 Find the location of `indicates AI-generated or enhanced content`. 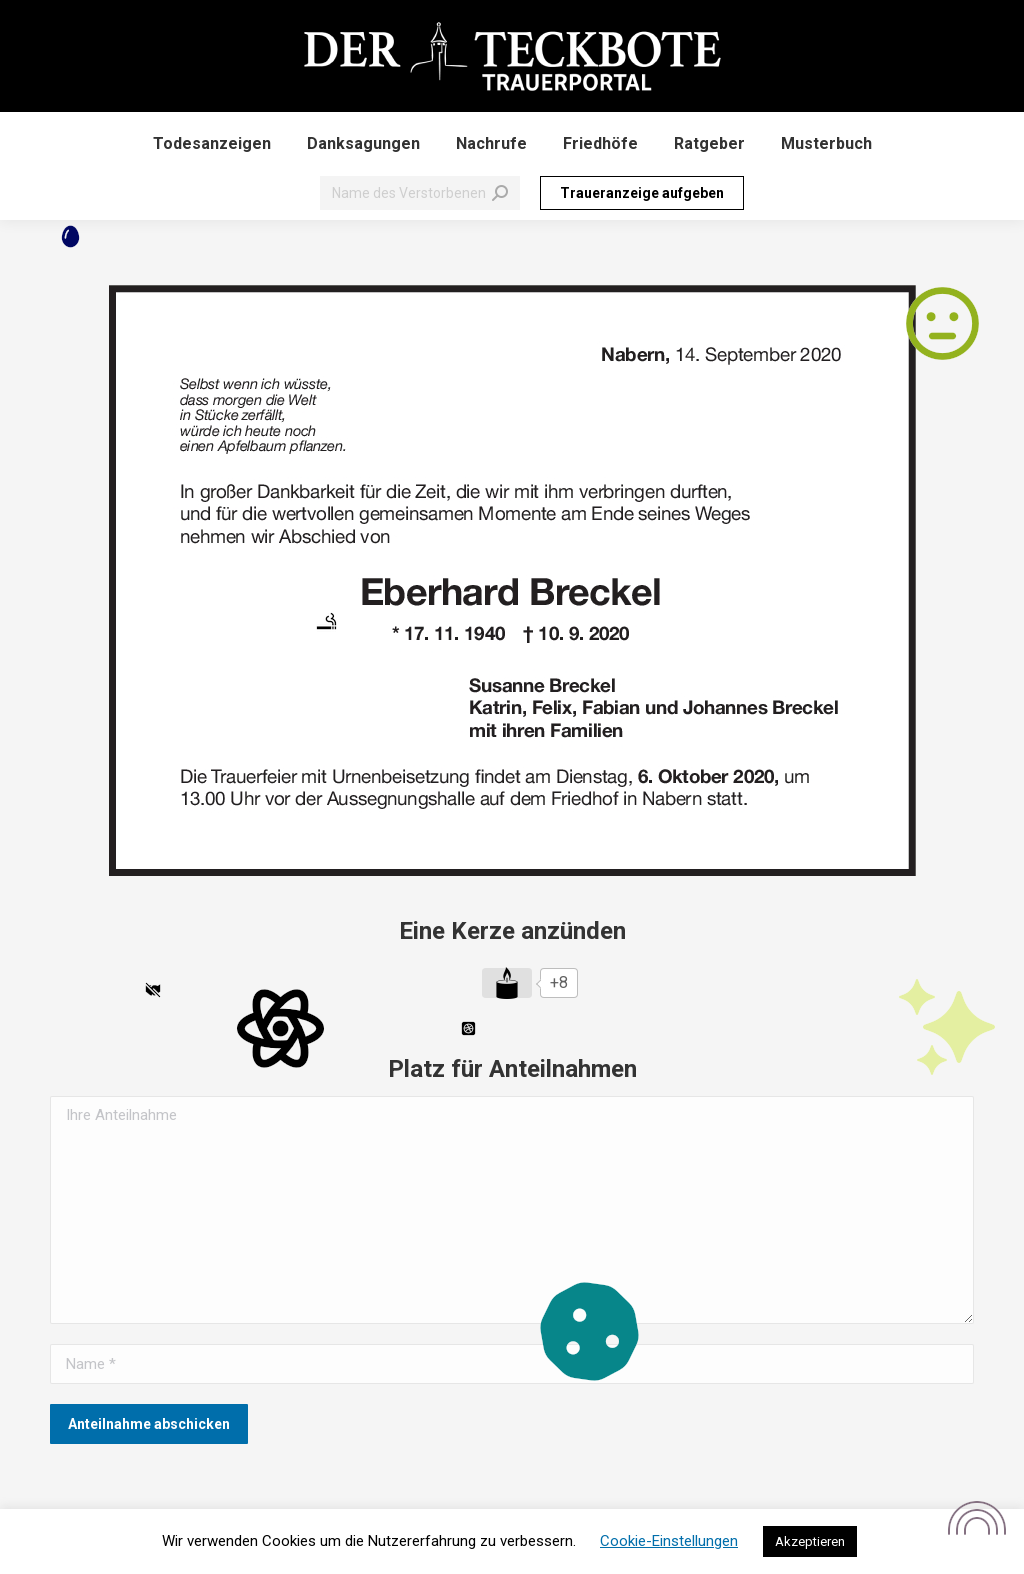

indicates AI-generated or enhanced content is located at coordinates (947, 1027).